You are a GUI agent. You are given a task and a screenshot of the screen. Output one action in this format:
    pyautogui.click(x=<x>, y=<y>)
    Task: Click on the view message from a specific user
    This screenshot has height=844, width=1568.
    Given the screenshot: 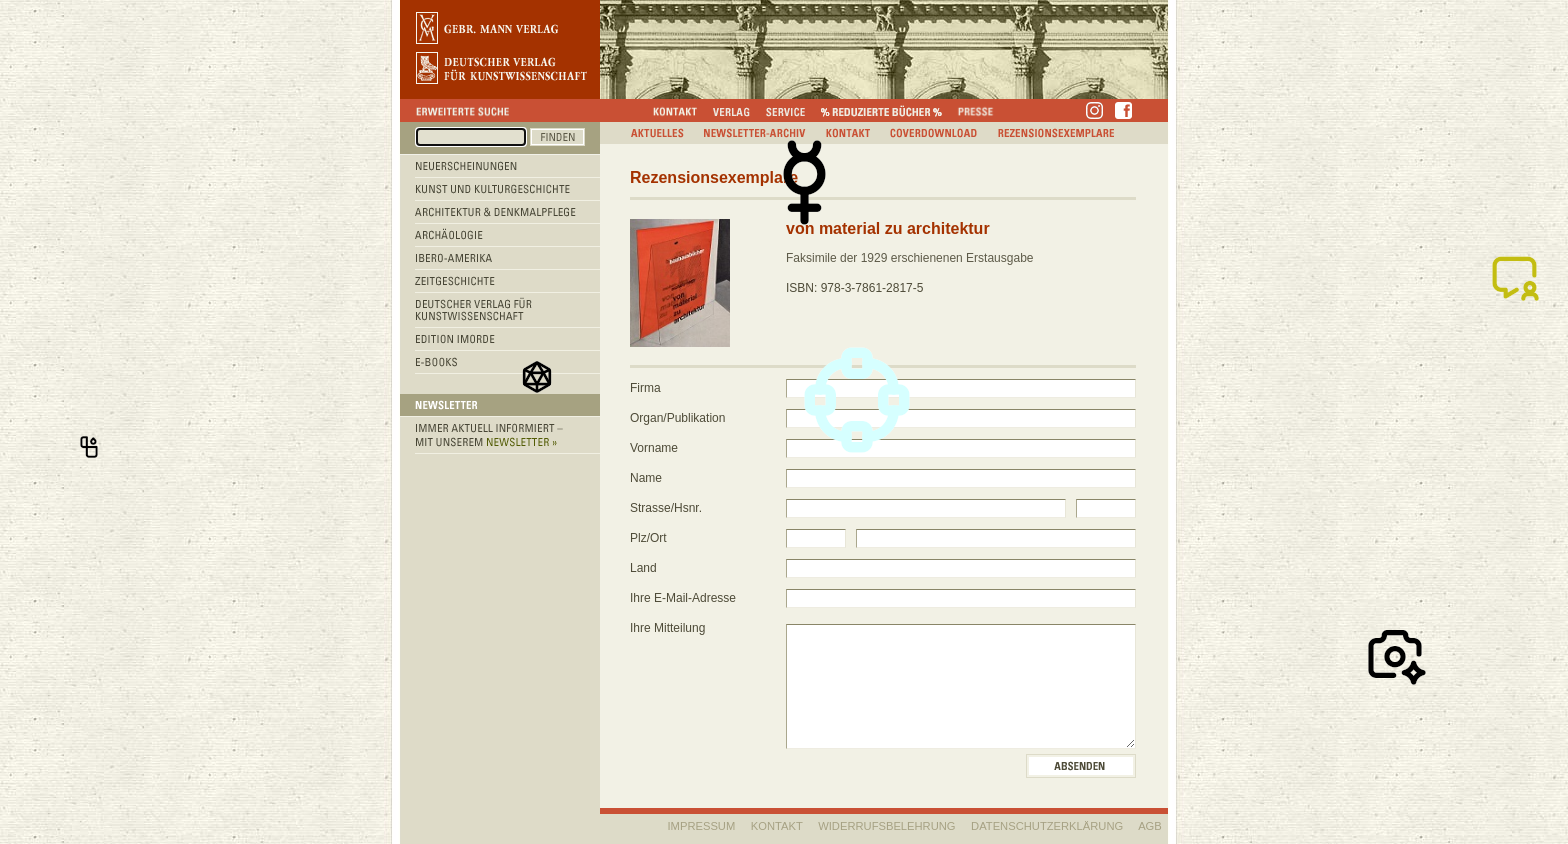 What is the action you would take?
    pyautogui.click(x=1514, y=276)
    